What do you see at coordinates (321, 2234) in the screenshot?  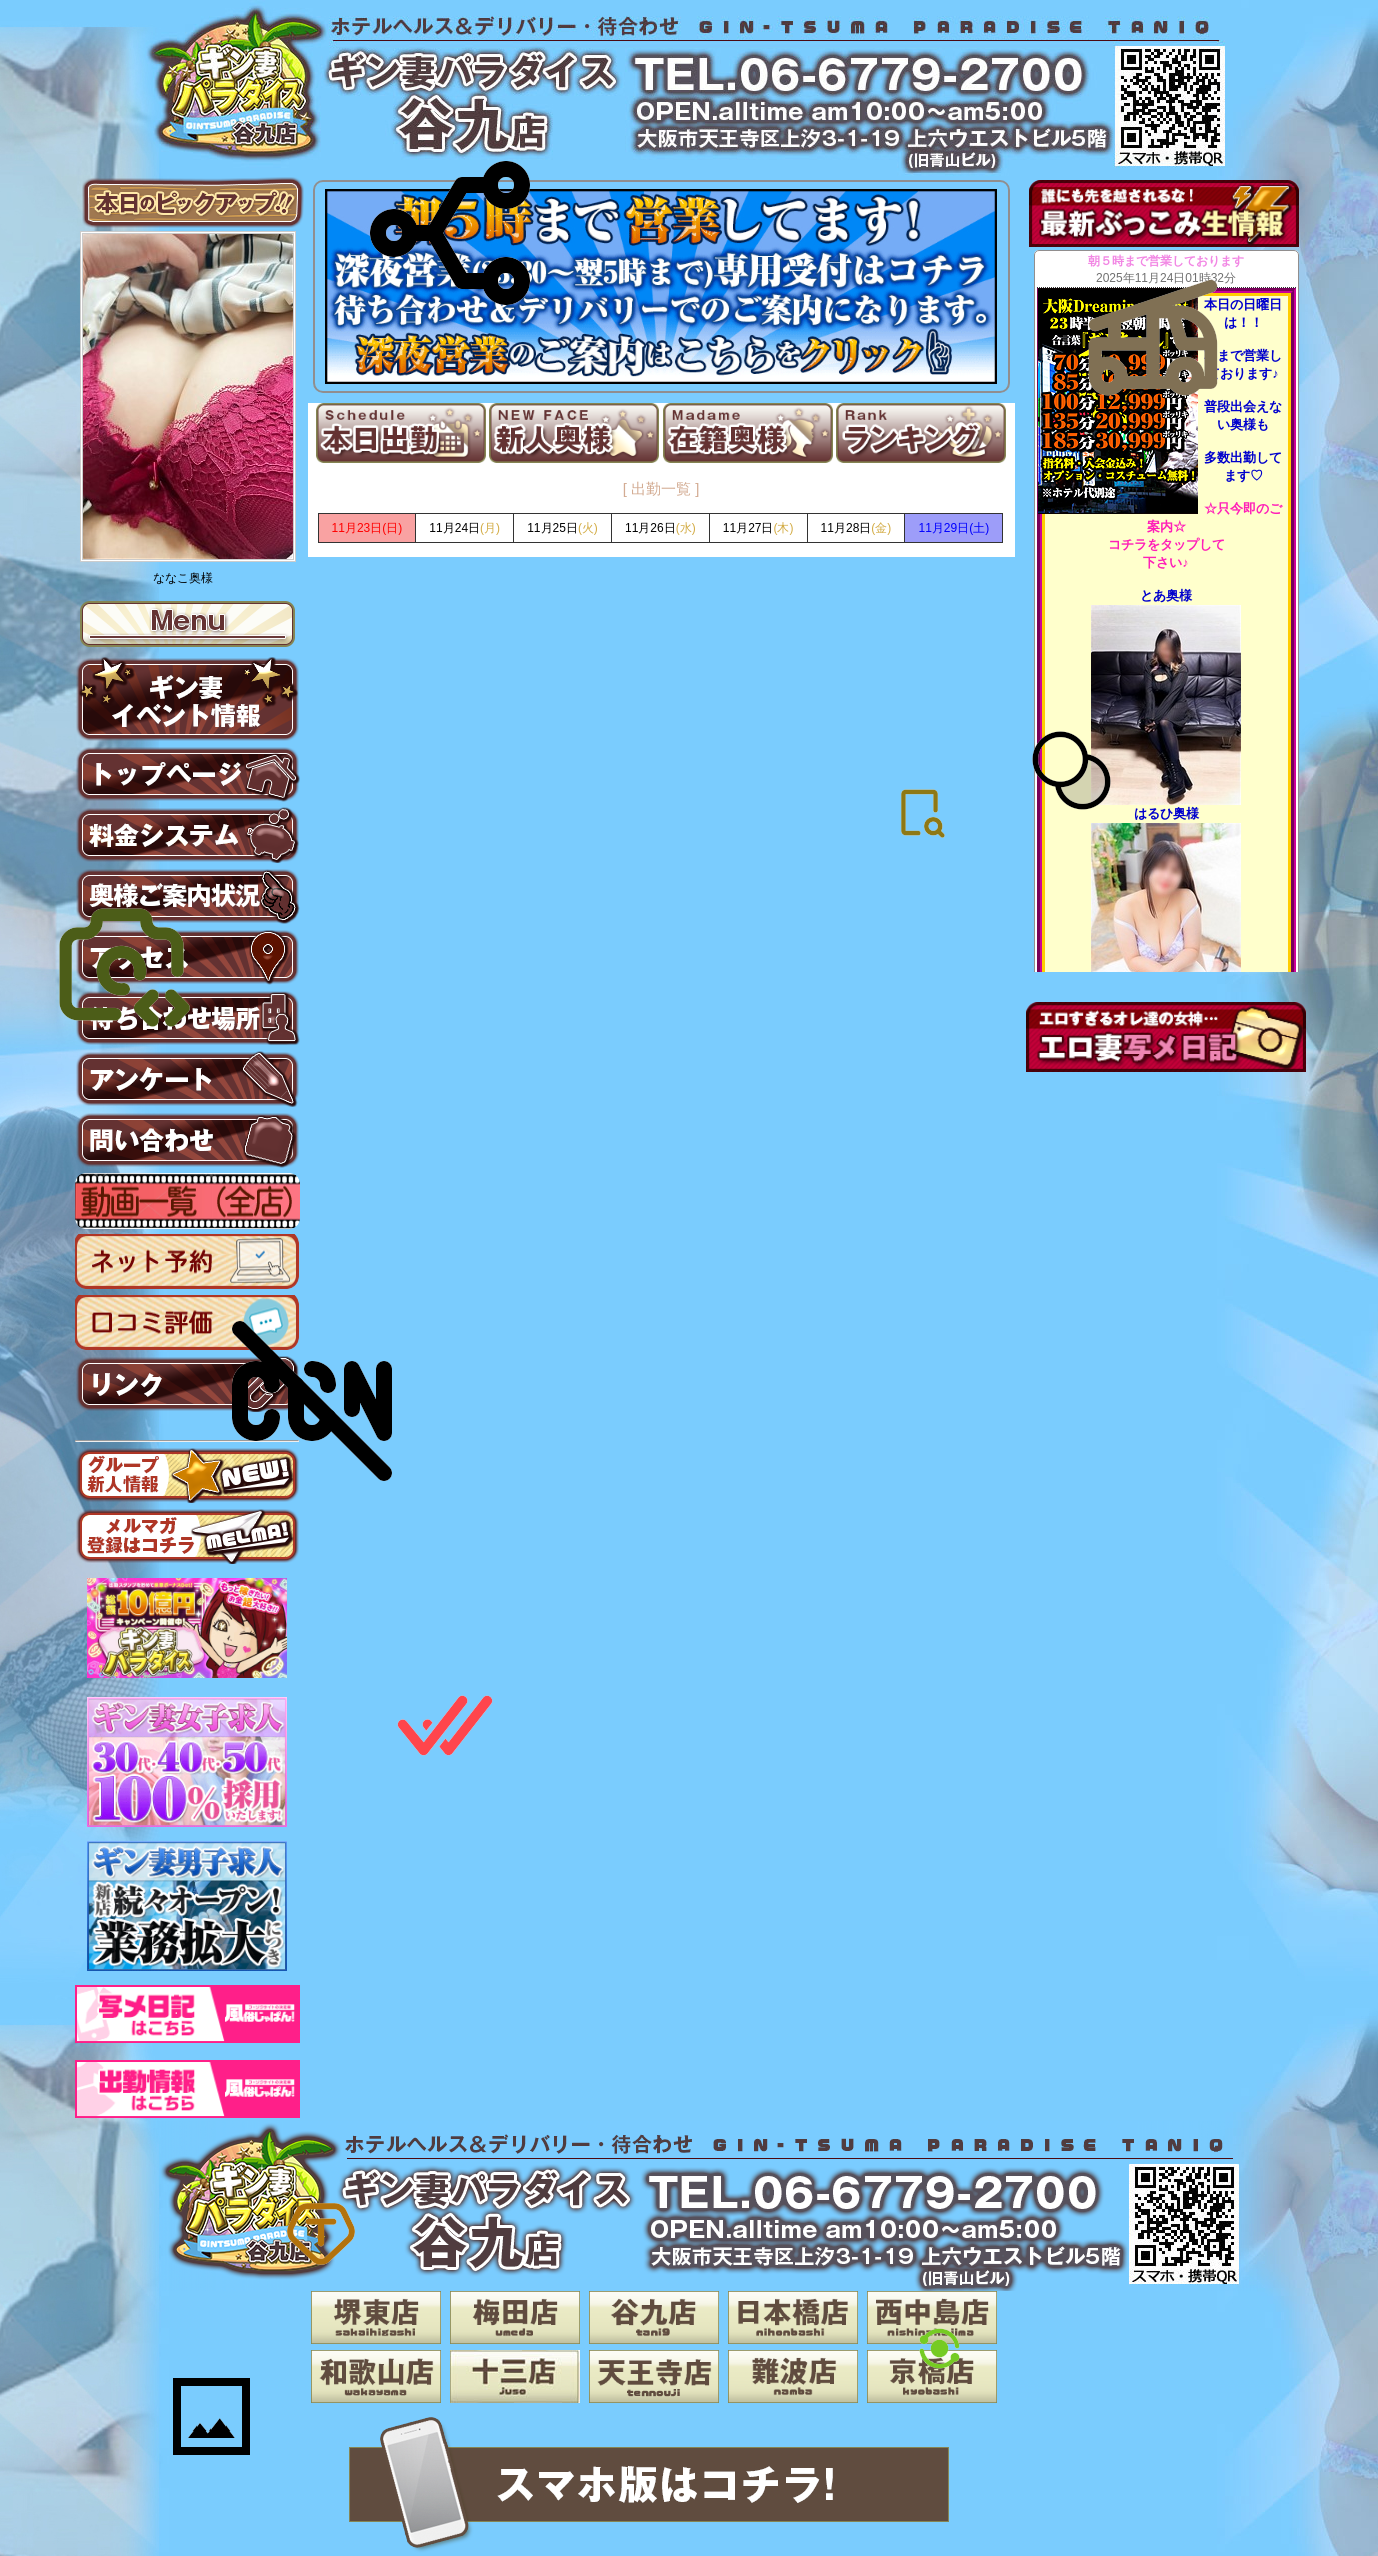 I see `tether (USDT) cryptocurrency logo` at bounding box center [321, 2234].